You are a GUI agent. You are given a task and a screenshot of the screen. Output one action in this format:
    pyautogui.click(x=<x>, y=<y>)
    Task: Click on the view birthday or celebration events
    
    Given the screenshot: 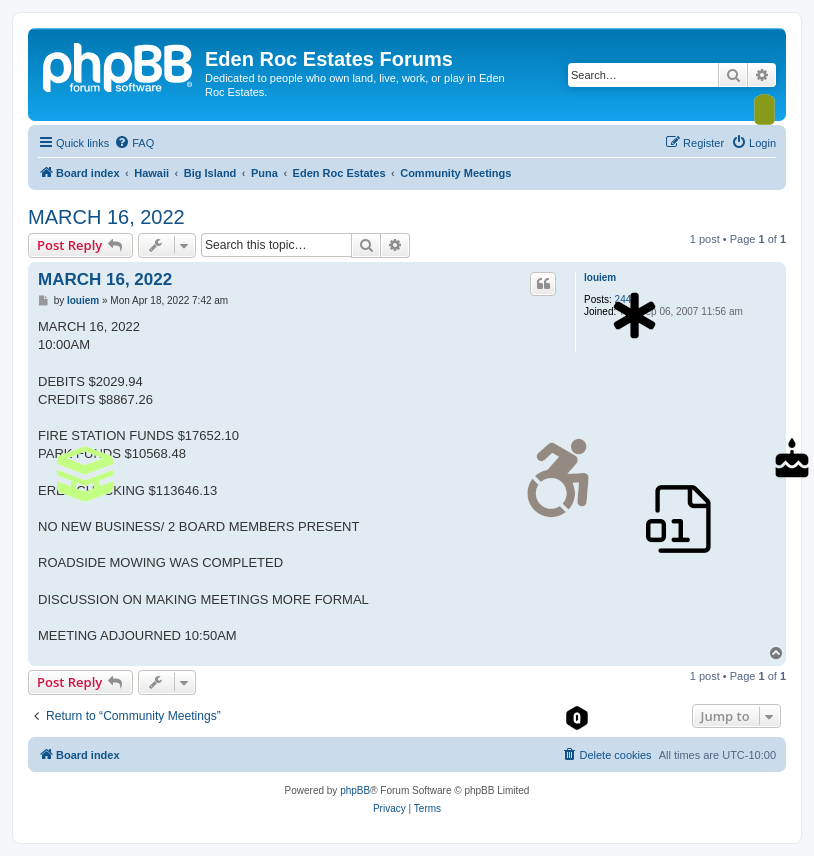 What is the action you would take?
    pyautogui.click(x=792, y=459)
    